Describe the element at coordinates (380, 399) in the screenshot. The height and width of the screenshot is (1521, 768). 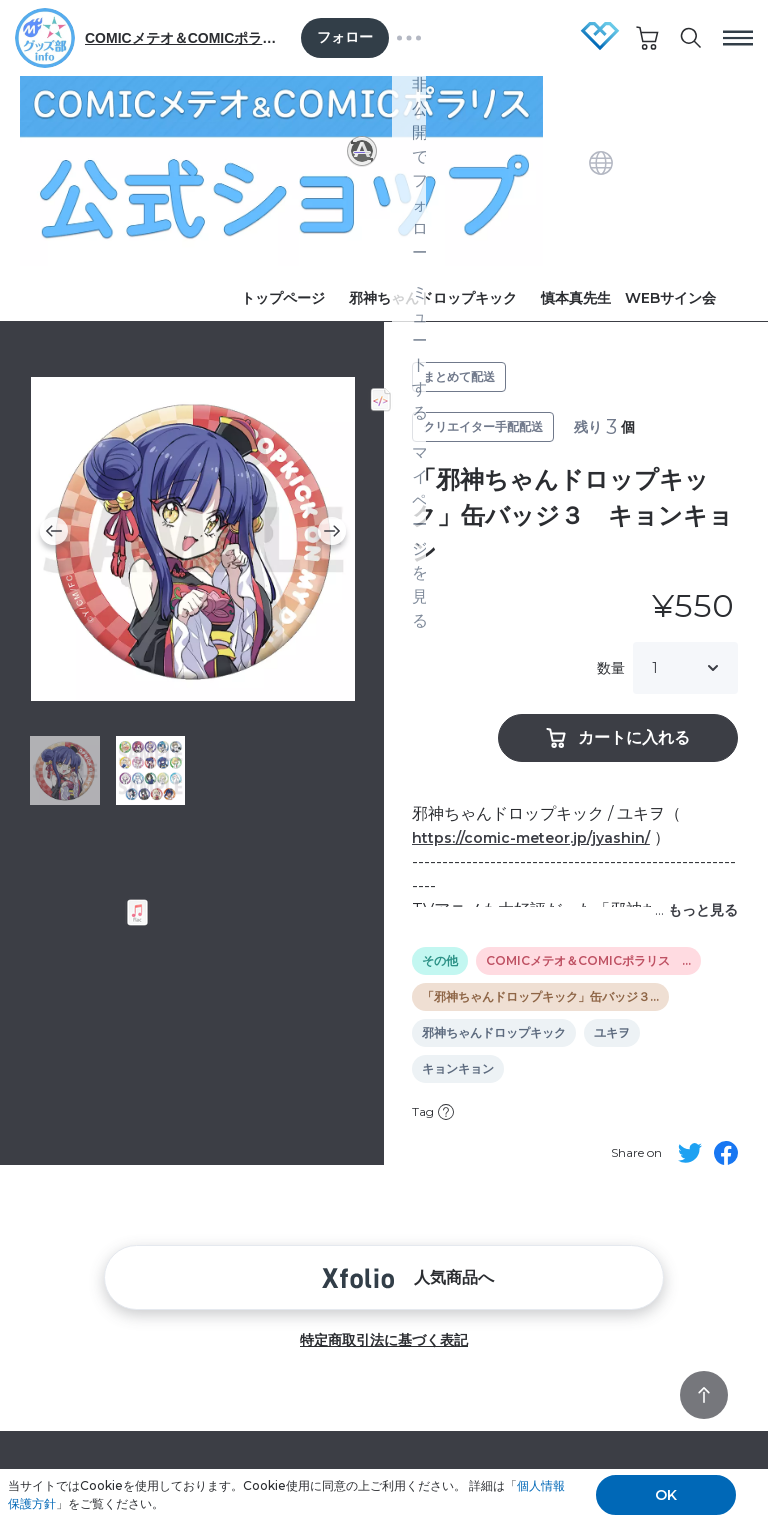
I see `maven xml configuration file` at that location.